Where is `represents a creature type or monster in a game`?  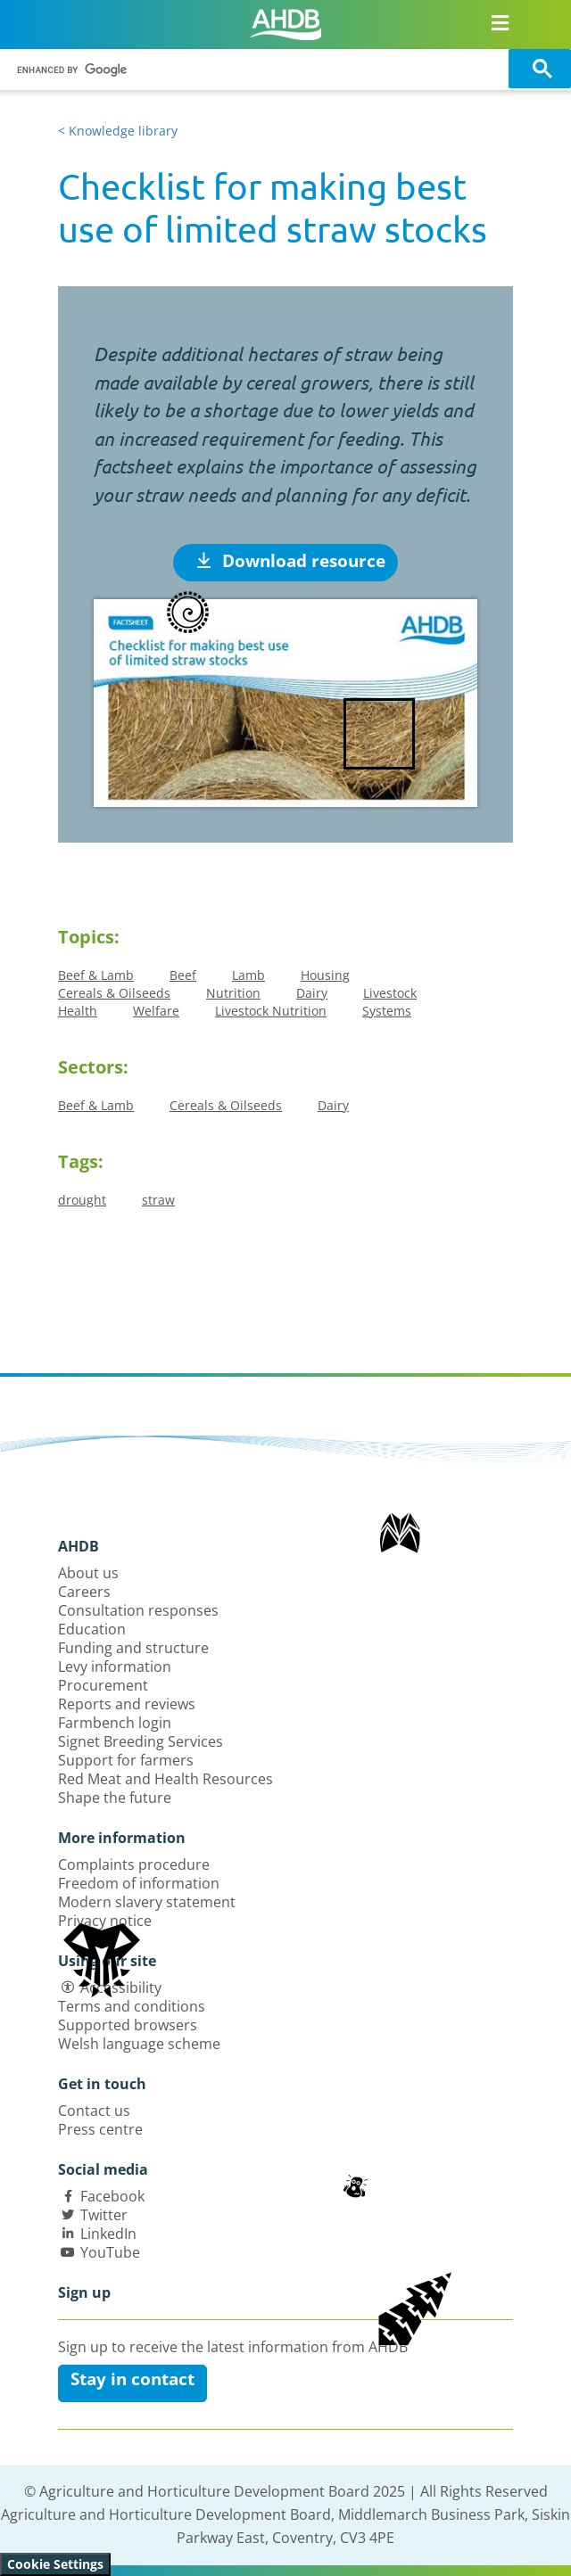
represents a creature type or monster in a game is located at coordinates (102, 1960).